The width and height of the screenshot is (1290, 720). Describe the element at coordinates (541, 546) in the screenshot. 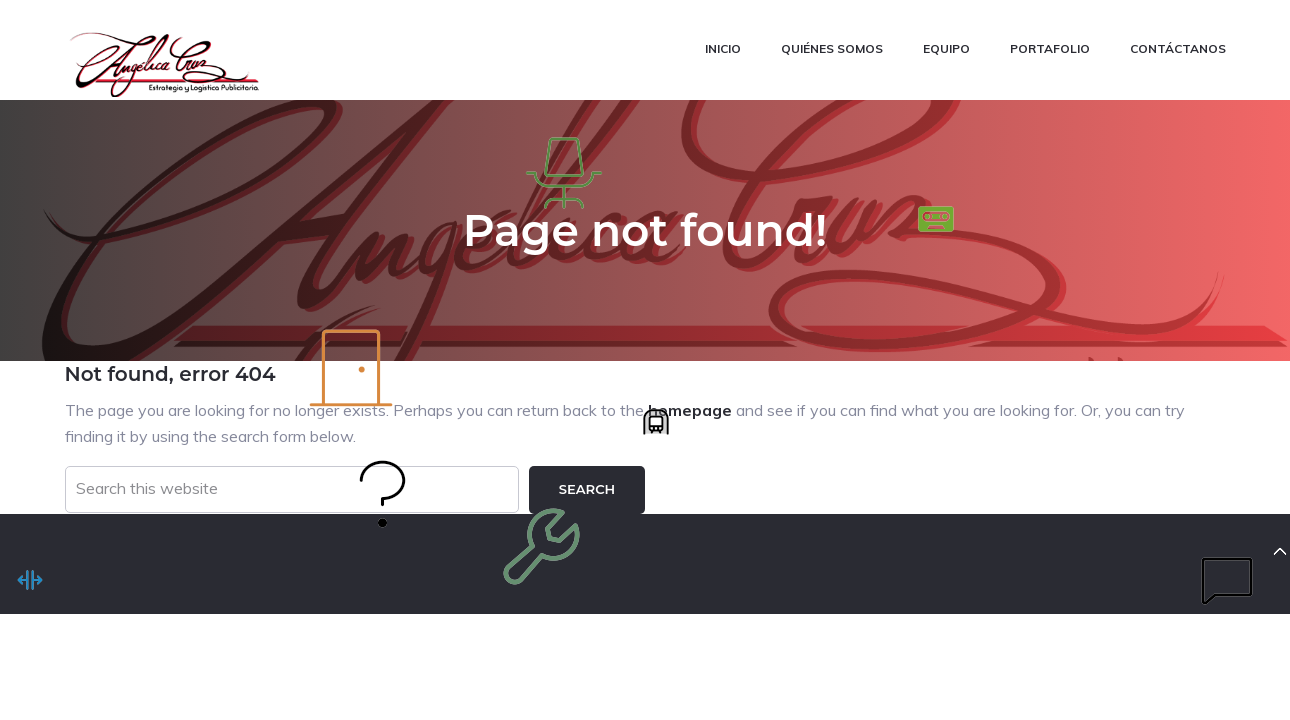

I see `access settings or preferences` at that location.